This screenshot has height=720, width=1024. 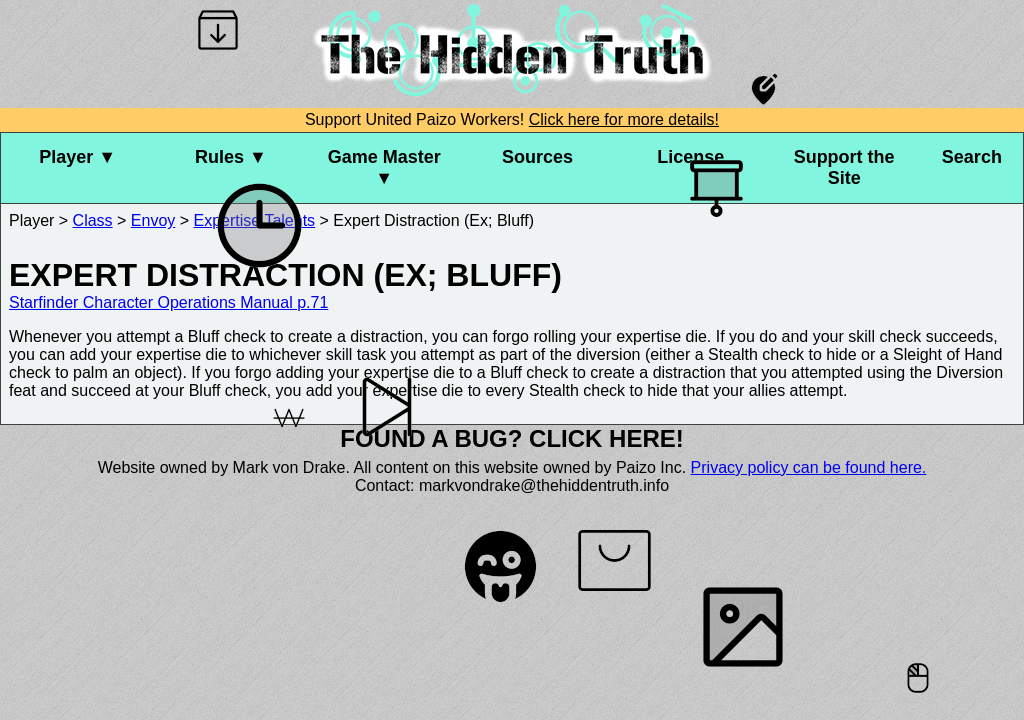 What do you see at coordinates (716, 184) in the screenshot?
I see `start a presentation` at bounding box center [716, 184].